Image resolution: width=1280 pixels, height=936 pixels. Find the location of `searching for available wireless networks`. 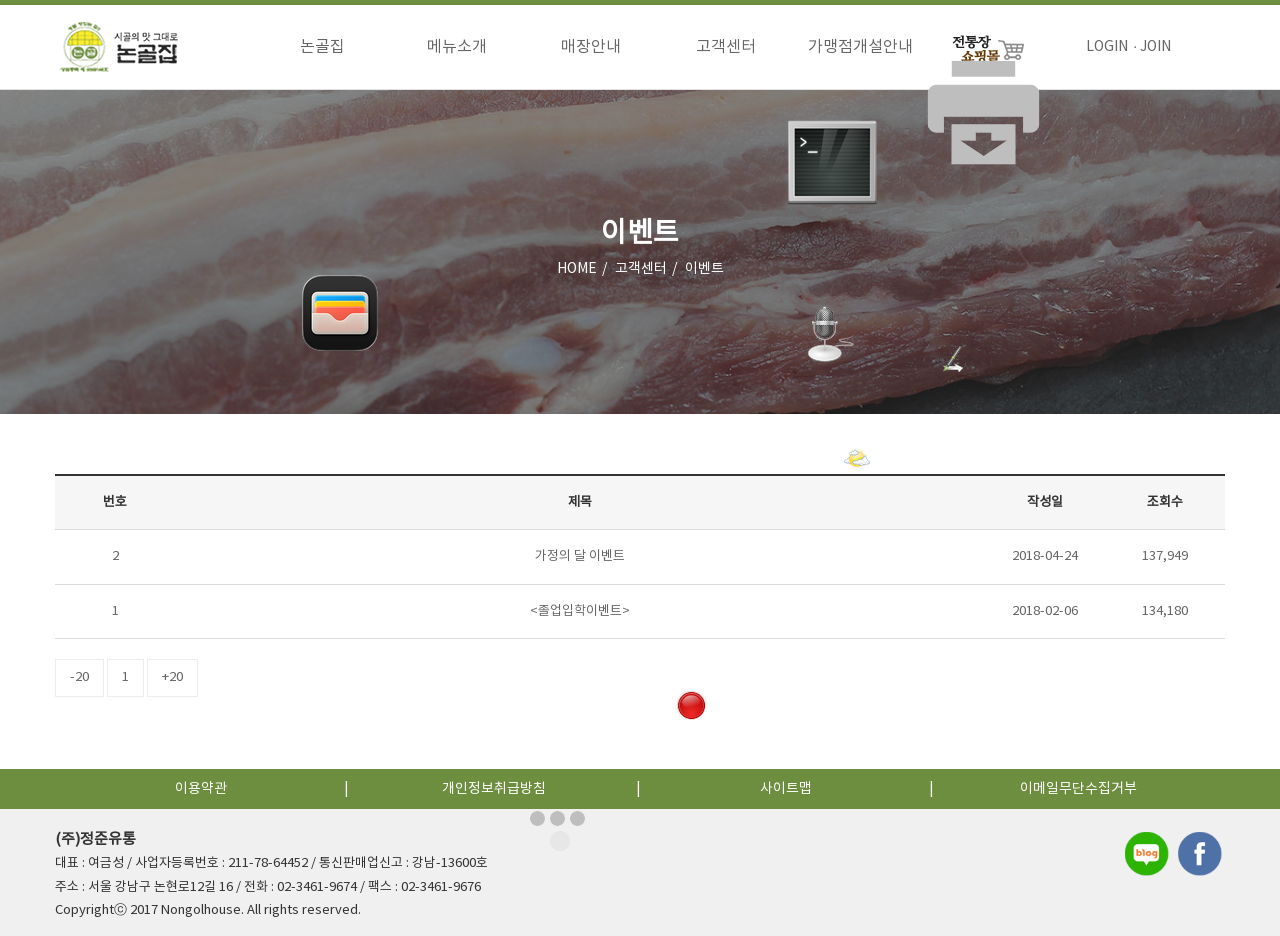

searching for available wireless networks is located at coordinates (560, 816).